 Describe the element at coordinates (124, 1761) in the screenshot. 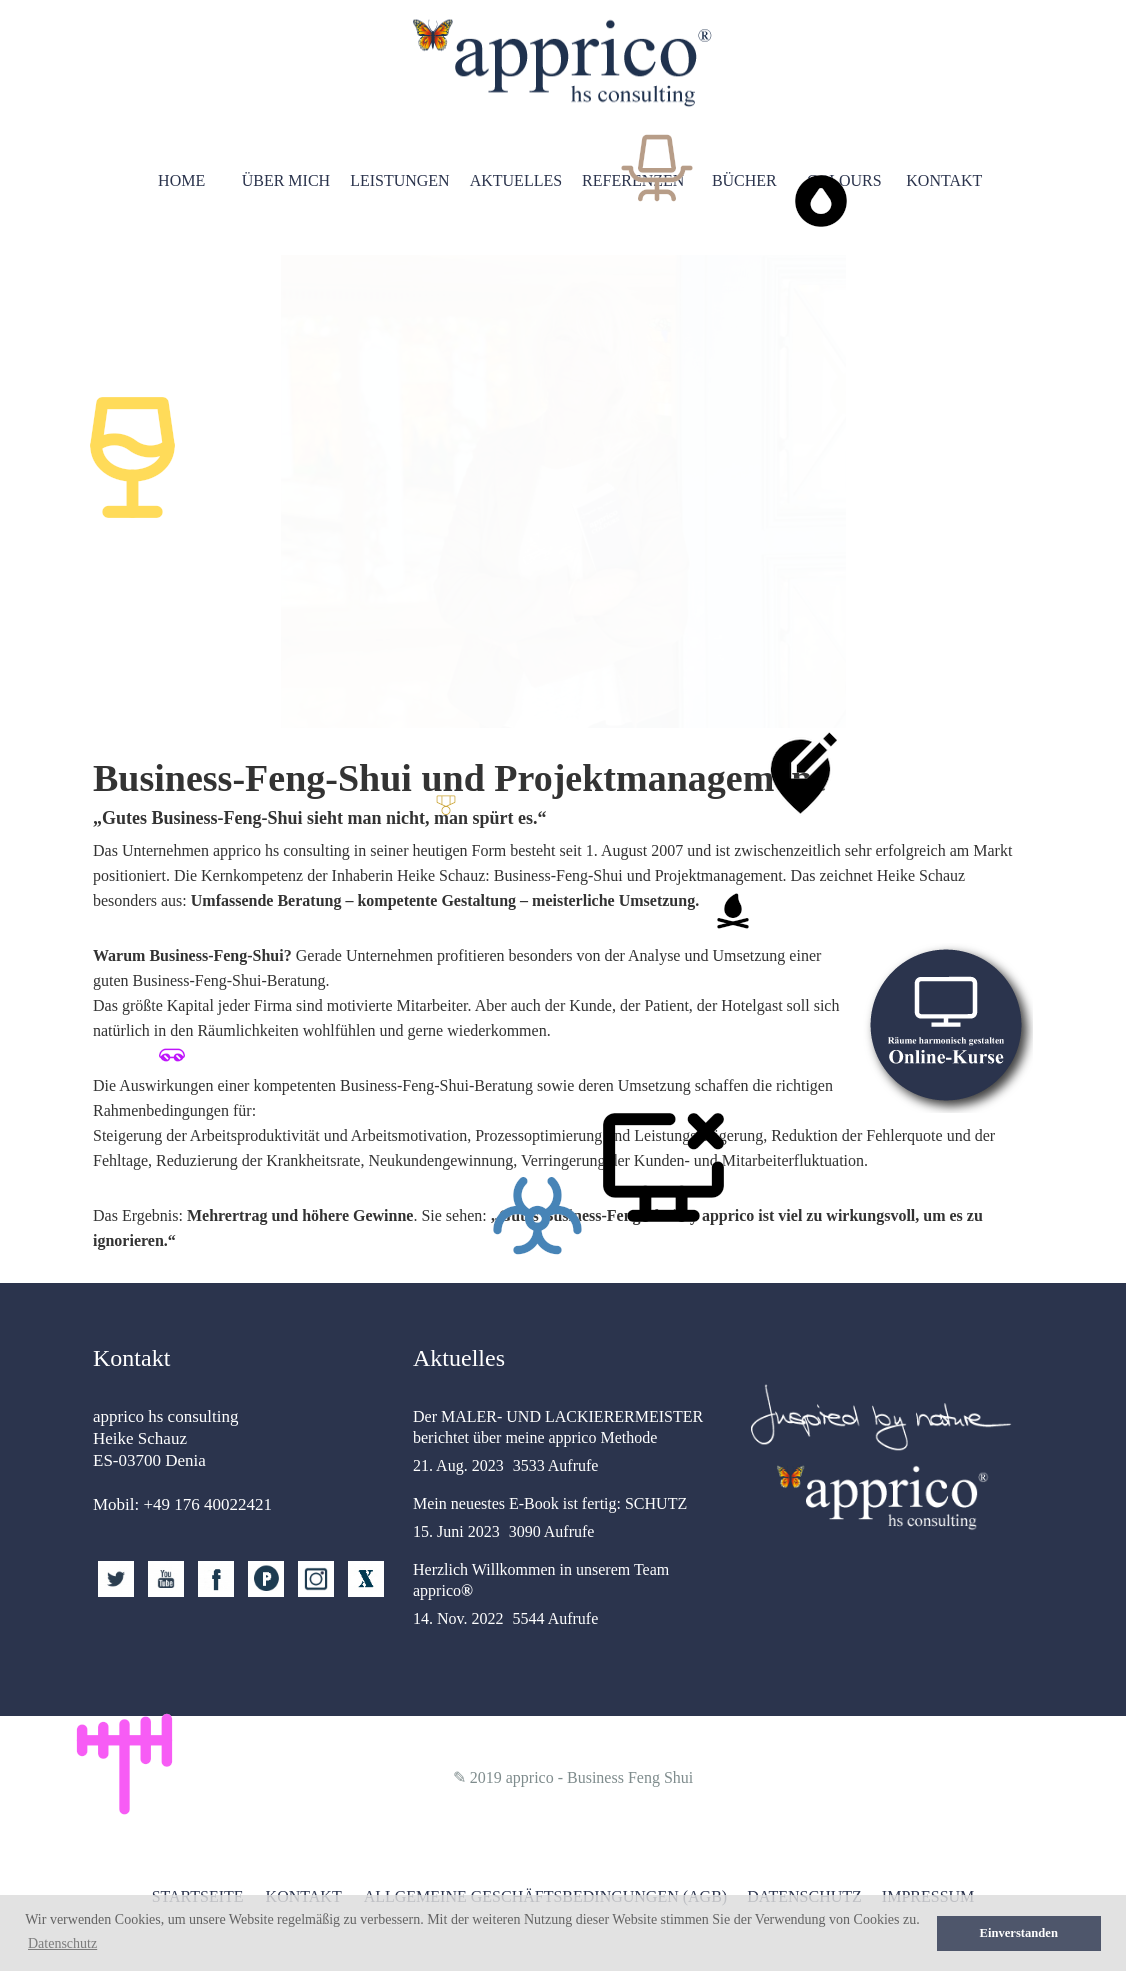

I see `indicates signal or network connectivity status` at that location.